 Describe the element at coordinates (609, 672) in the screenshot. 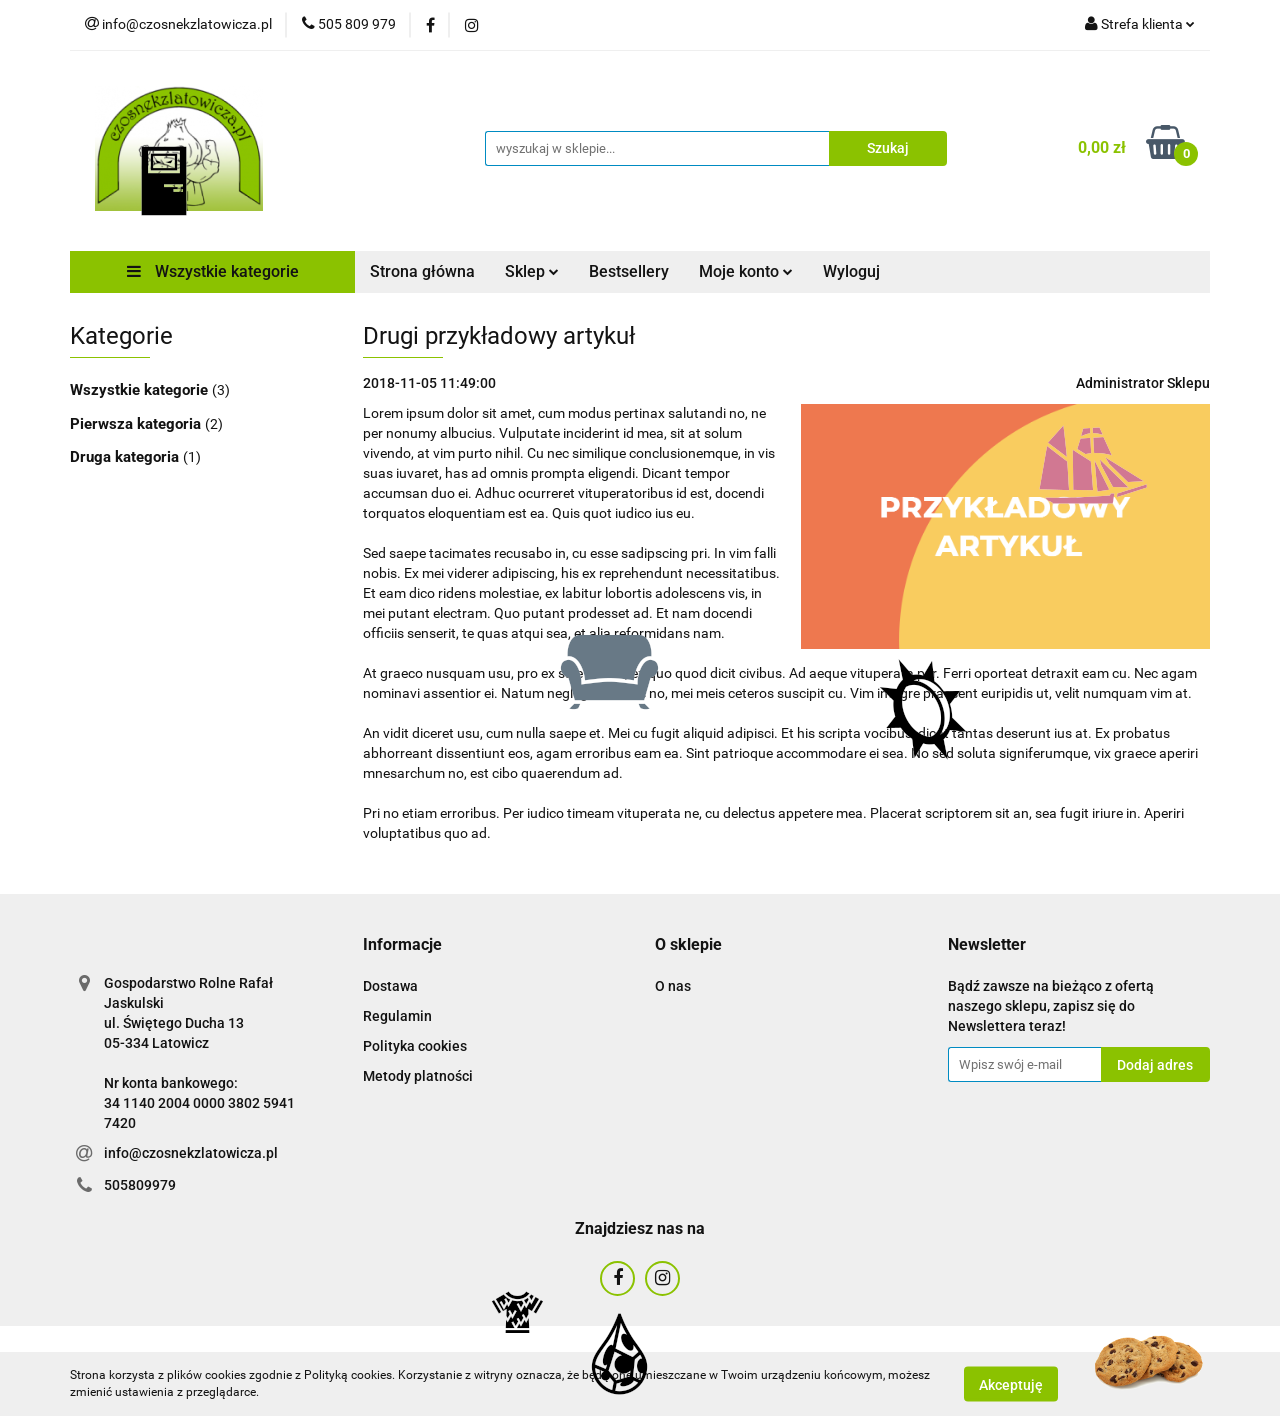

I see `browse furniture or home decor items` at that location.